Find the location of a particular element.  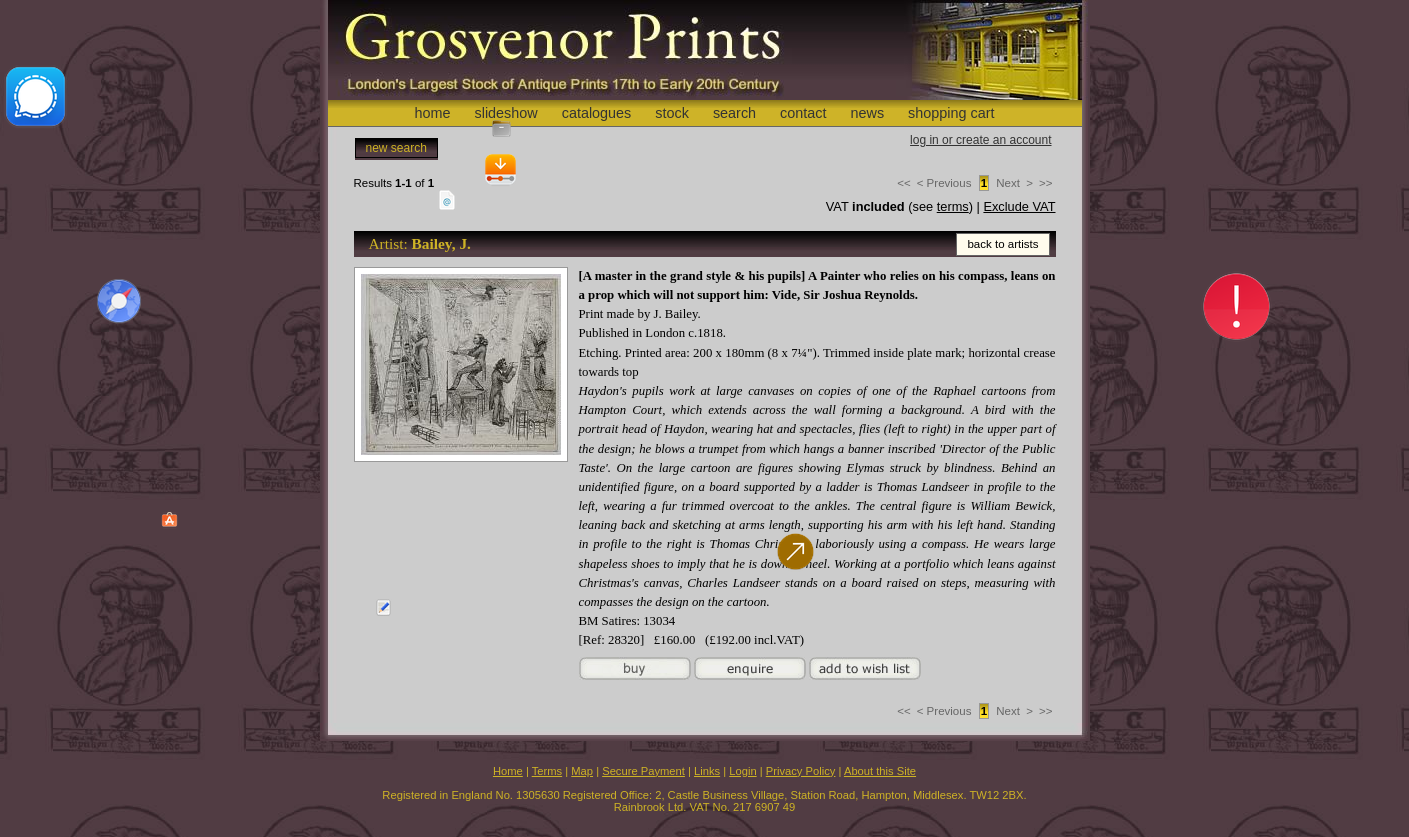

indicates an application error or crash is located at coordinates (1236, 306).